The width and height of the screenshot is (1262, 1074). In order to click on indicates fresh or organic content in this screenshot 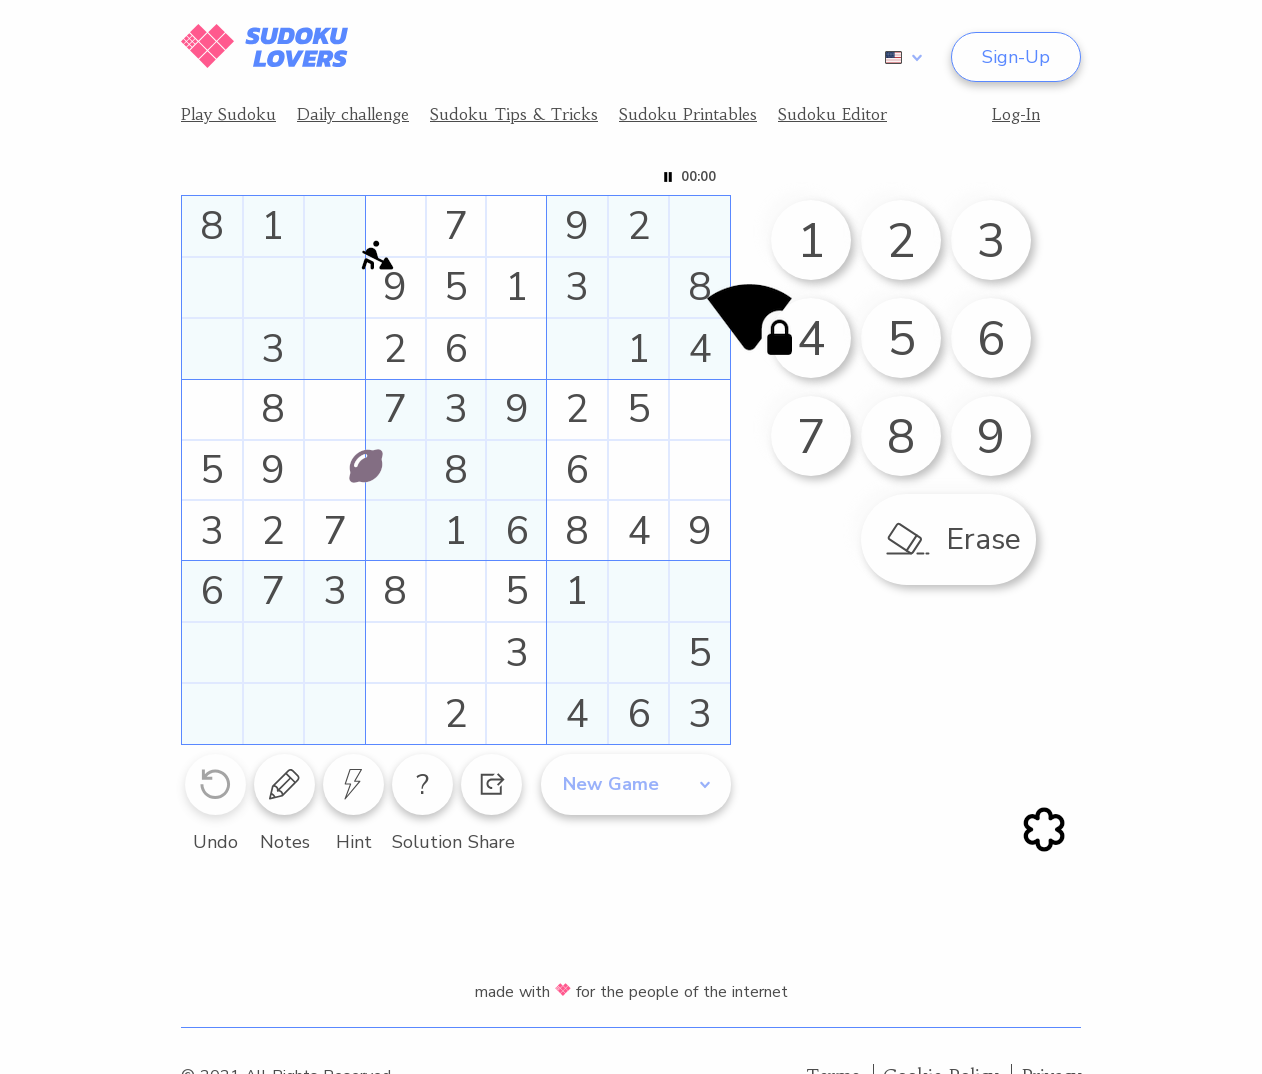, I will do `click(366, 466)`.